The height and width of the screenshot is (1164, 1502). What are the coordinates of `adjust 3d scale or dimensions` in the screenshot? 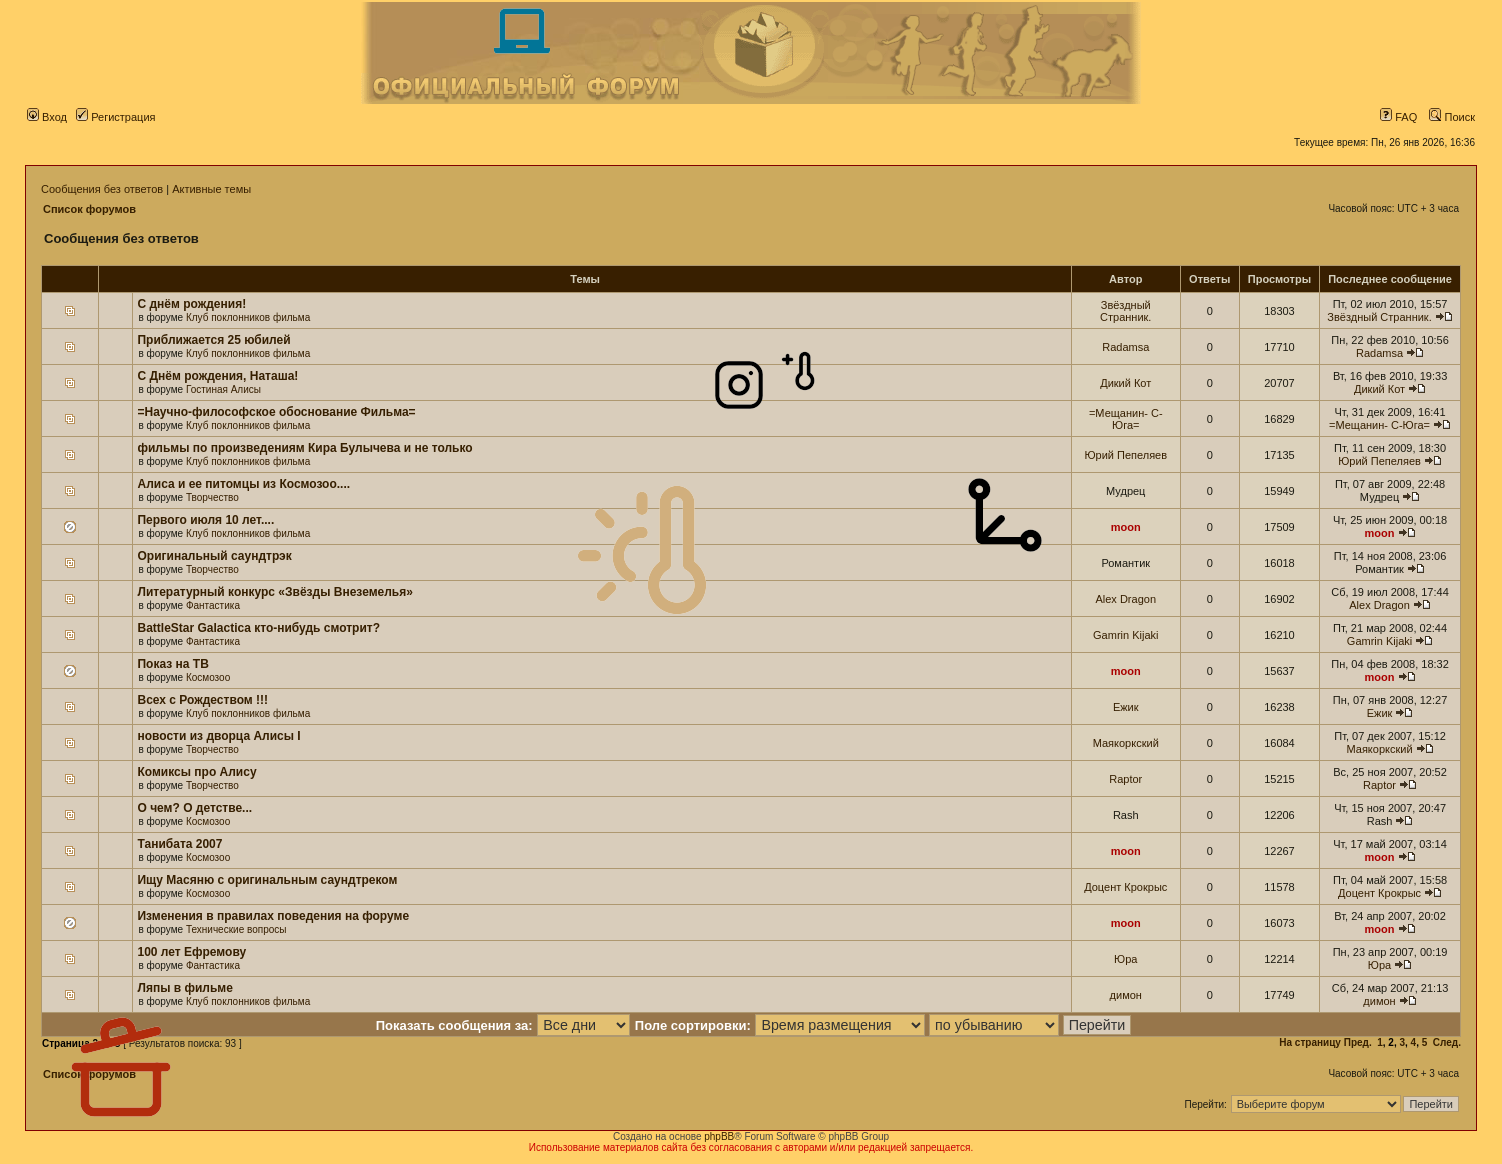 It's located at (1005, 515).